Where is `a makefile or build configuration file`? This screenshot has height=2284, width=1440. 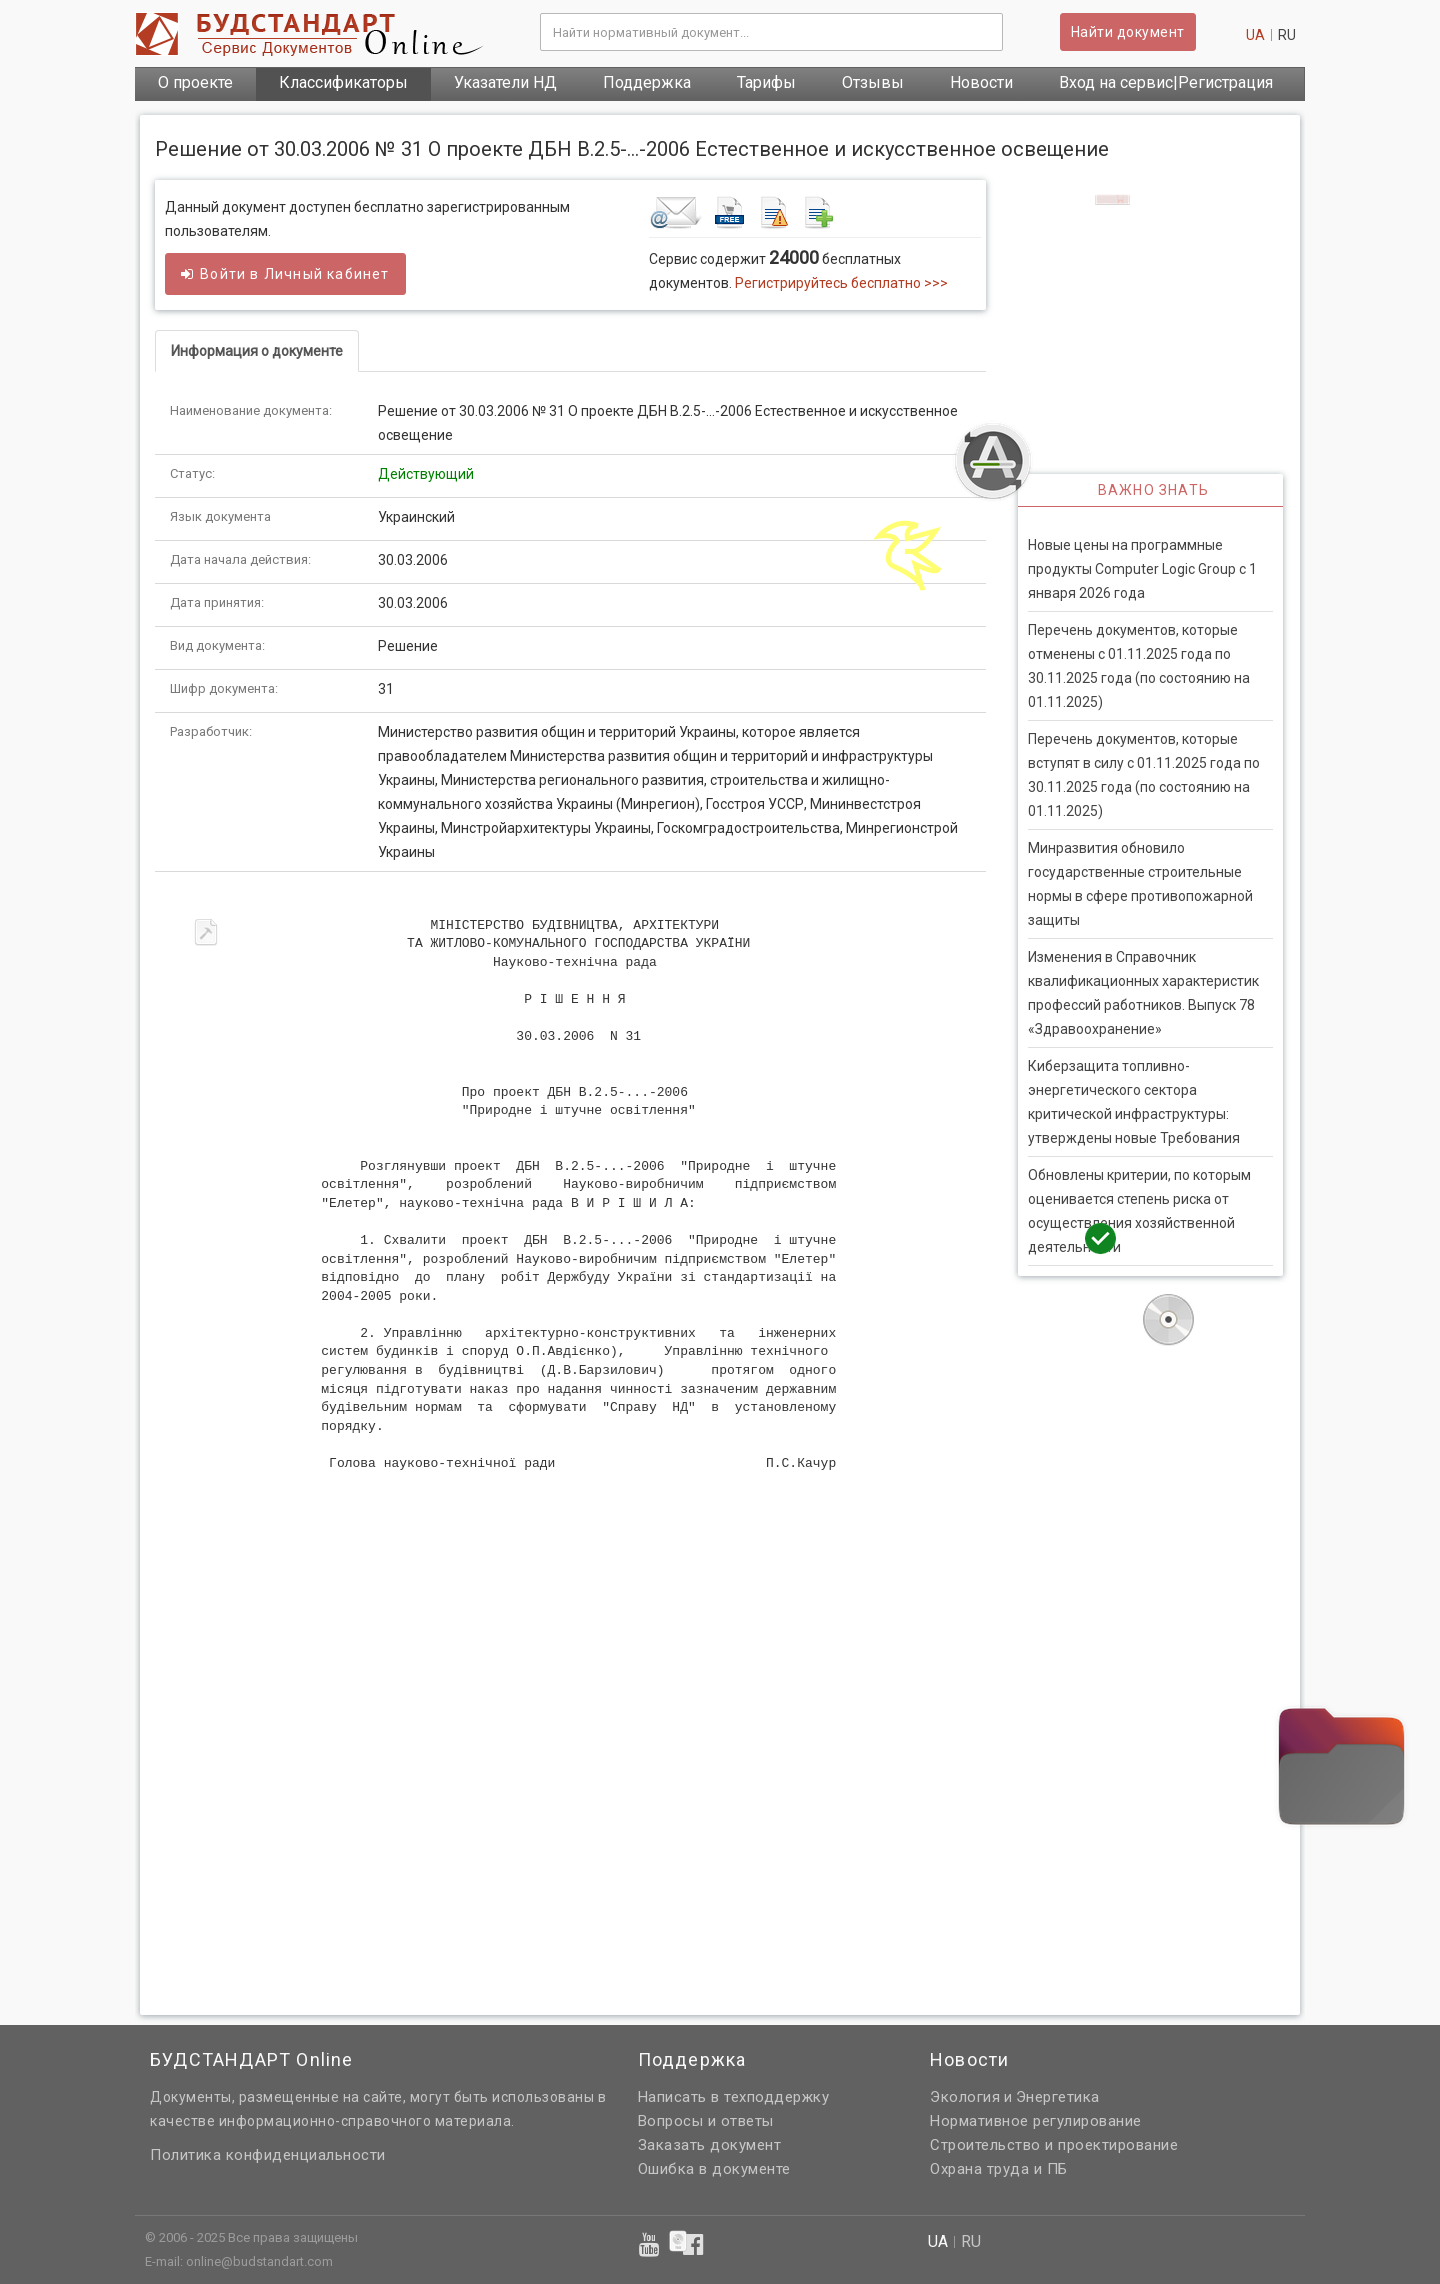 a makefile or build configuration file is located at coordinates (206, 932).